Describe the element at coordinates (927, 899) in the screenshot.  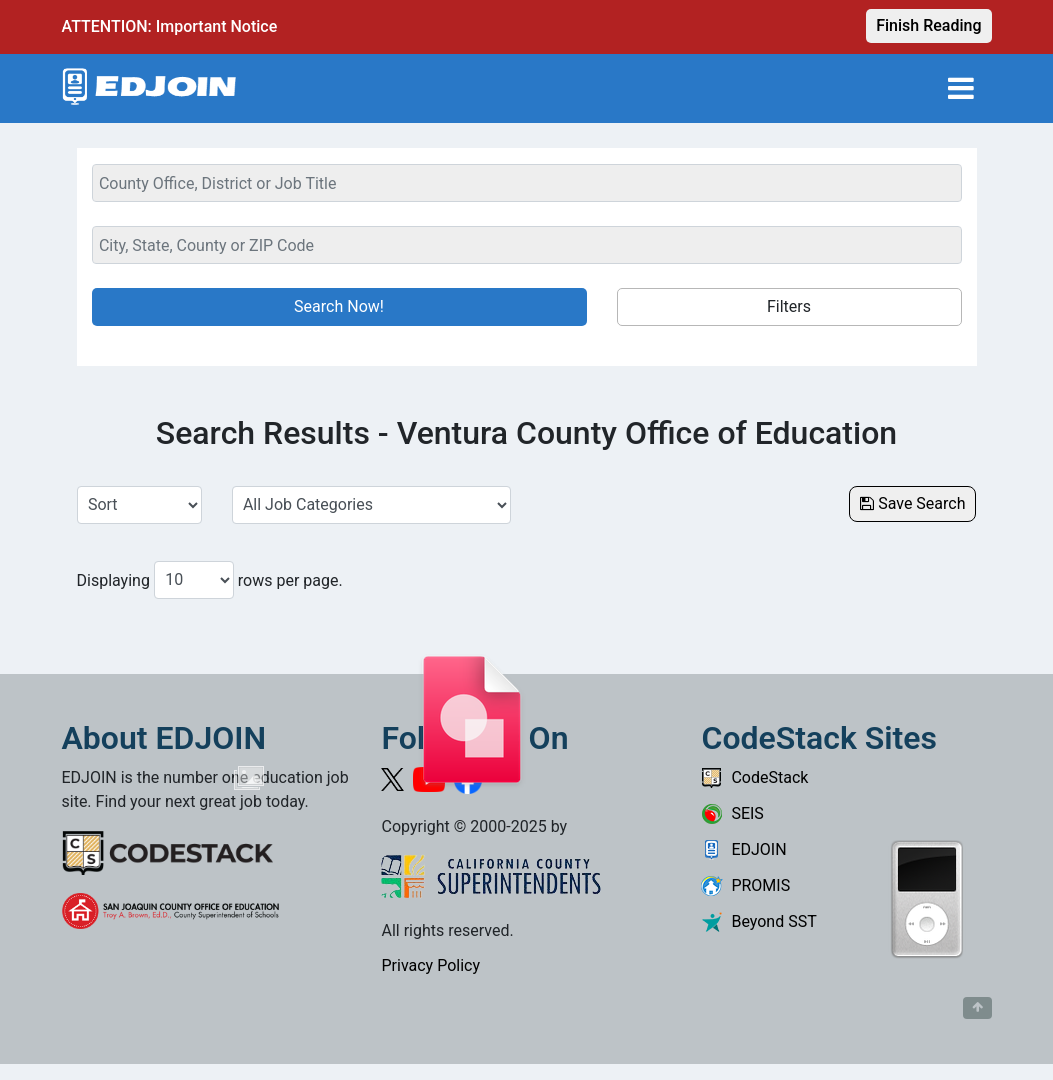
I see `access ipod classic device settings` at that location.